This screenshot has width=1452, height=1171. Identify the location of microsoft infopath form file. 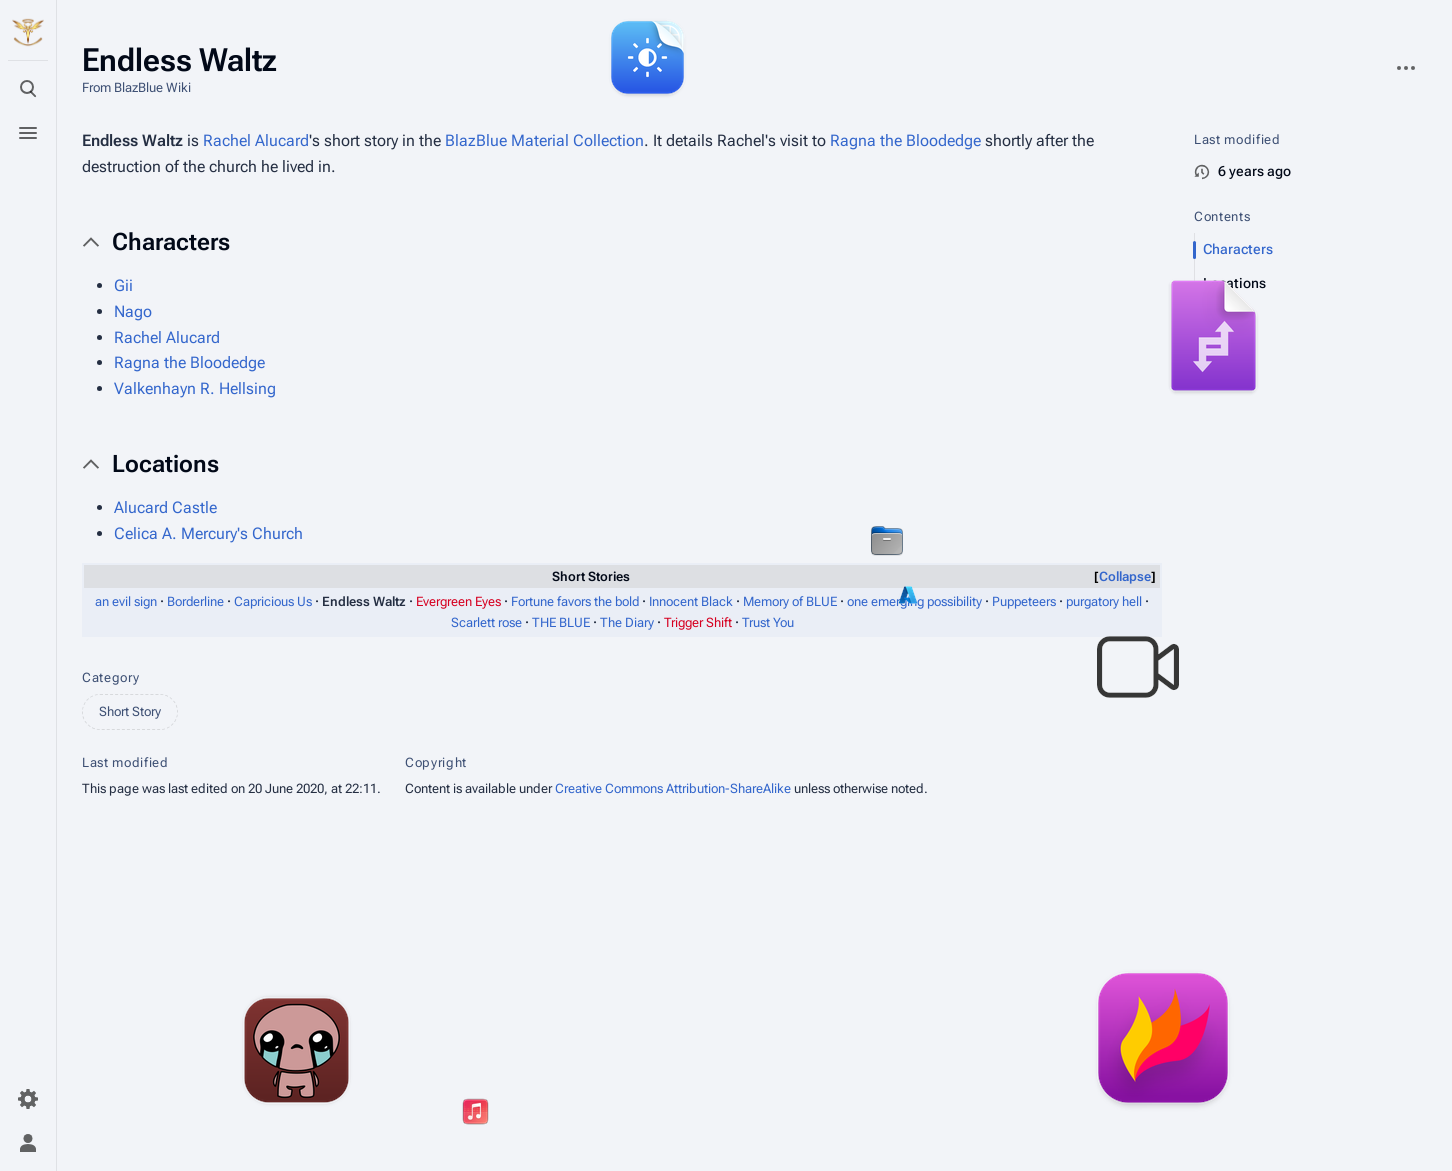
(1213, 335).